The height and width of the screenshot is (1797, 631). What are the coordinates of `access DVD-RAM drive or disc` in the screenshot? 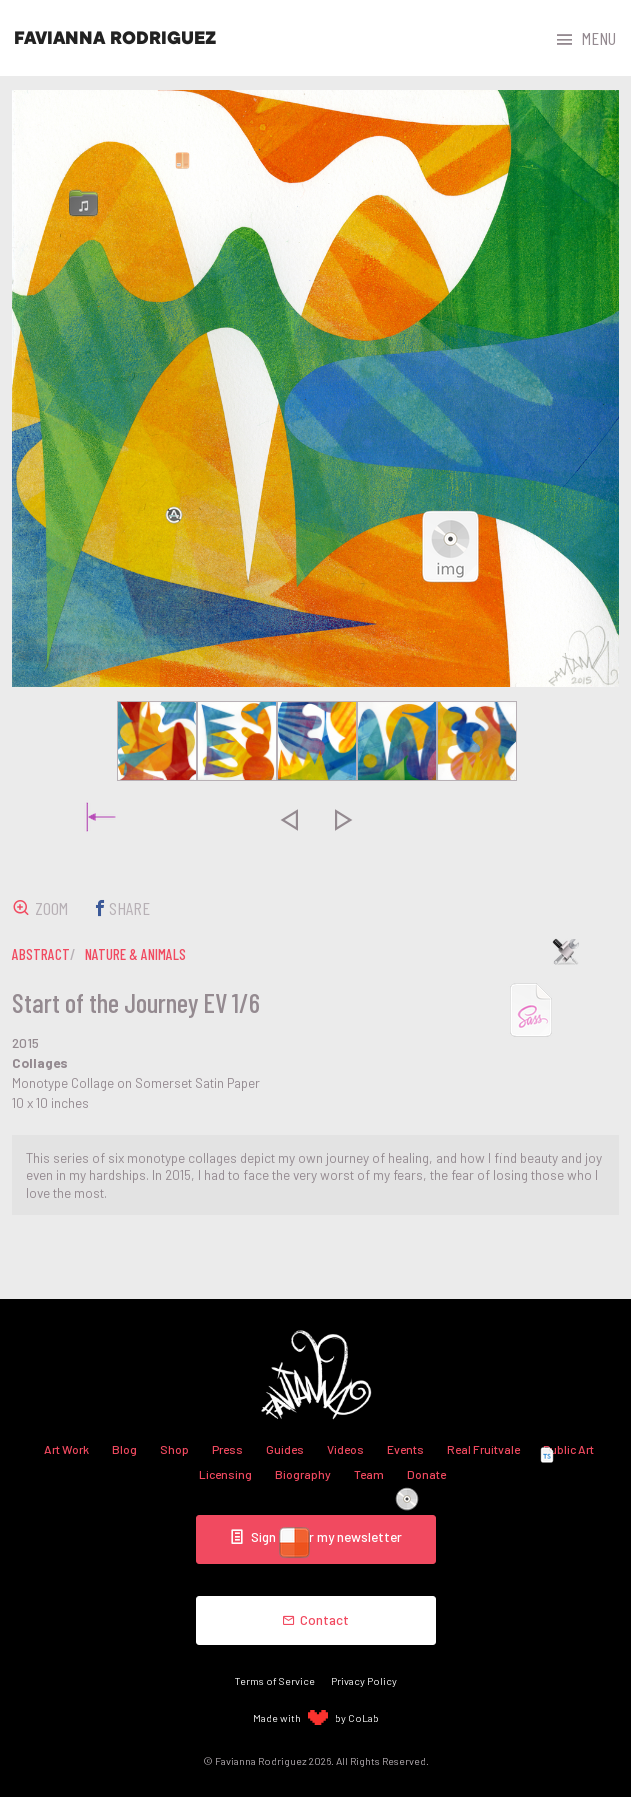 It's located at (407, 1499).